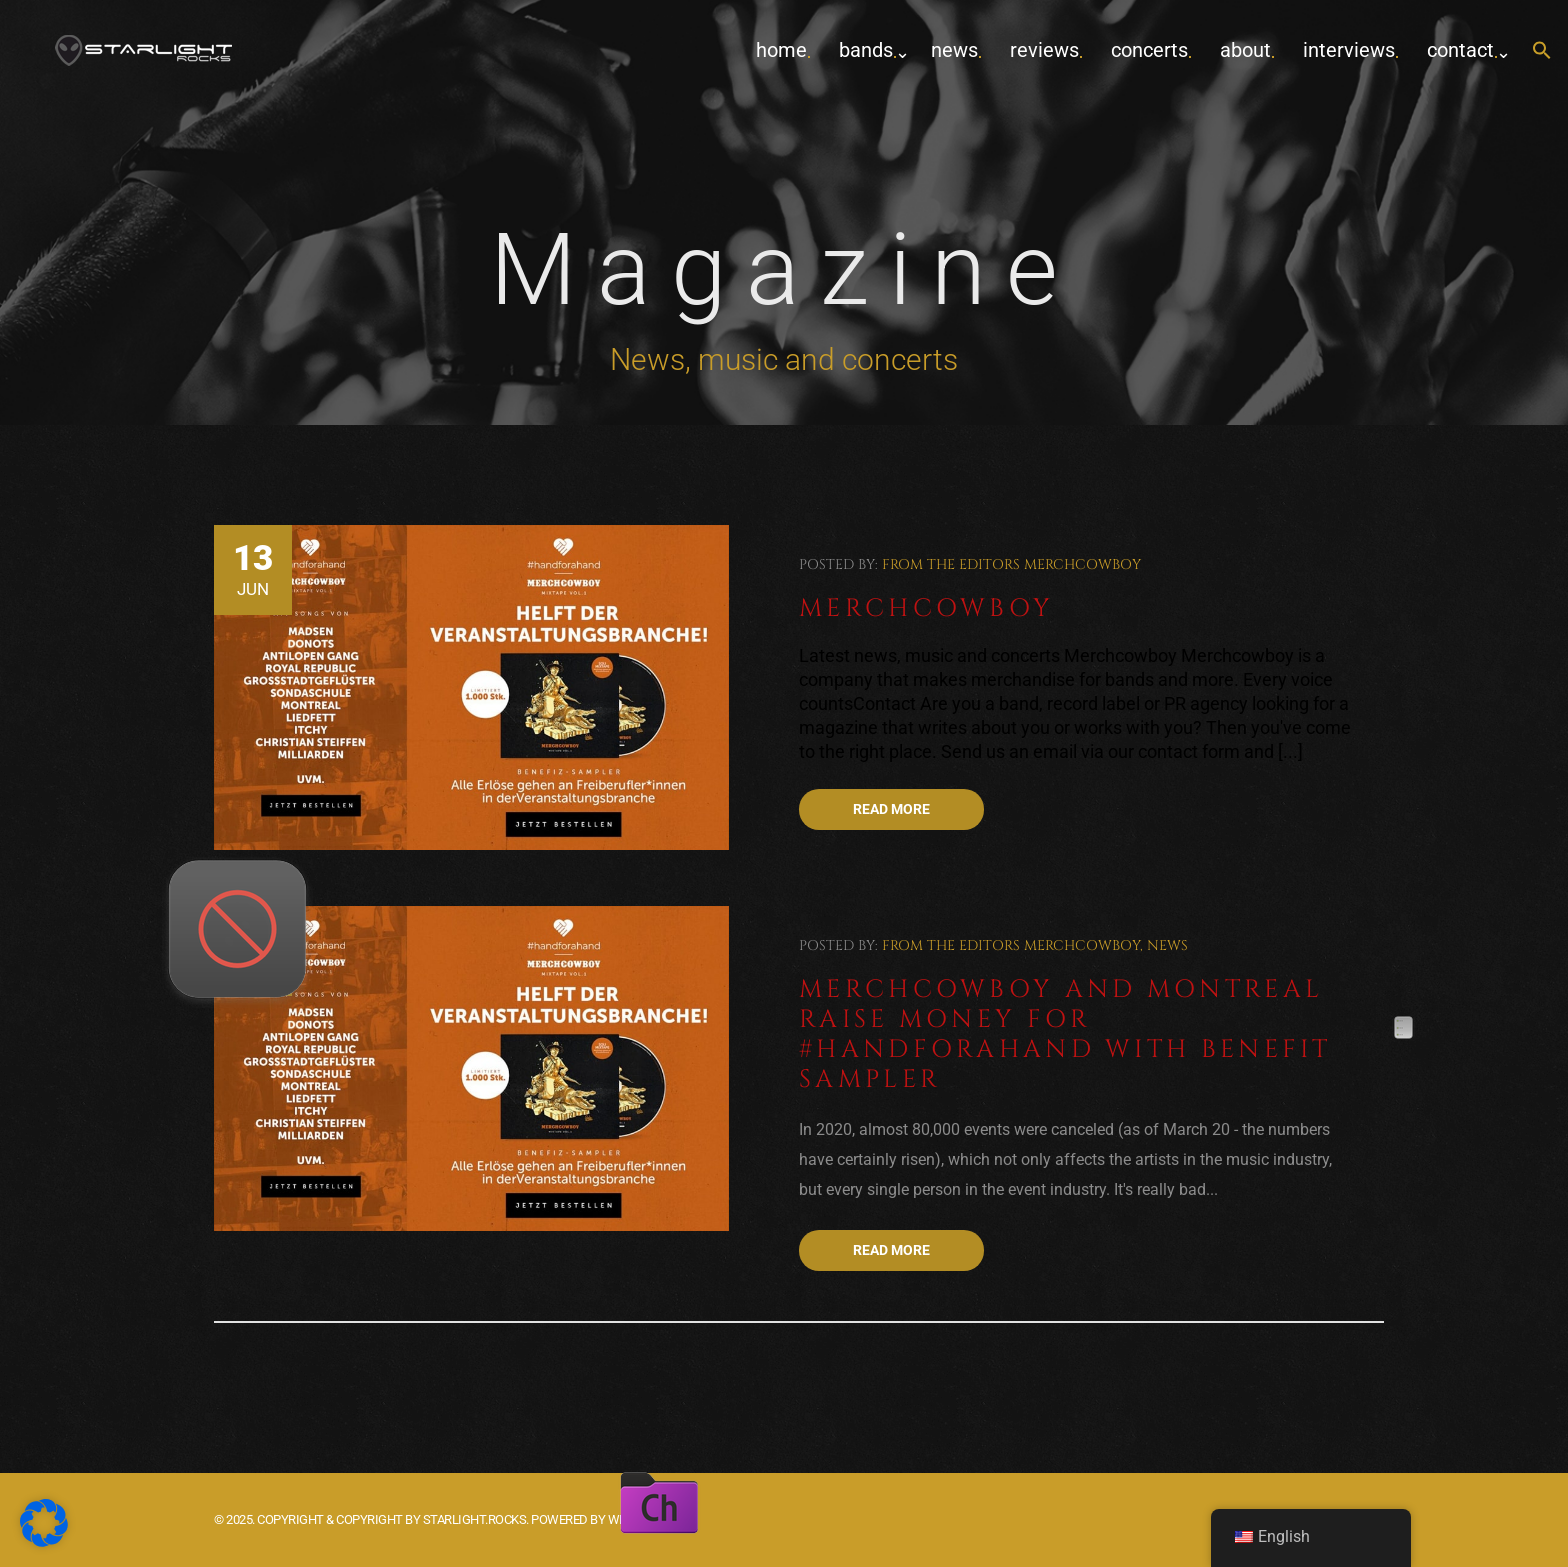  I want to click on open adobe character animator project folder, so click(659, 1505).